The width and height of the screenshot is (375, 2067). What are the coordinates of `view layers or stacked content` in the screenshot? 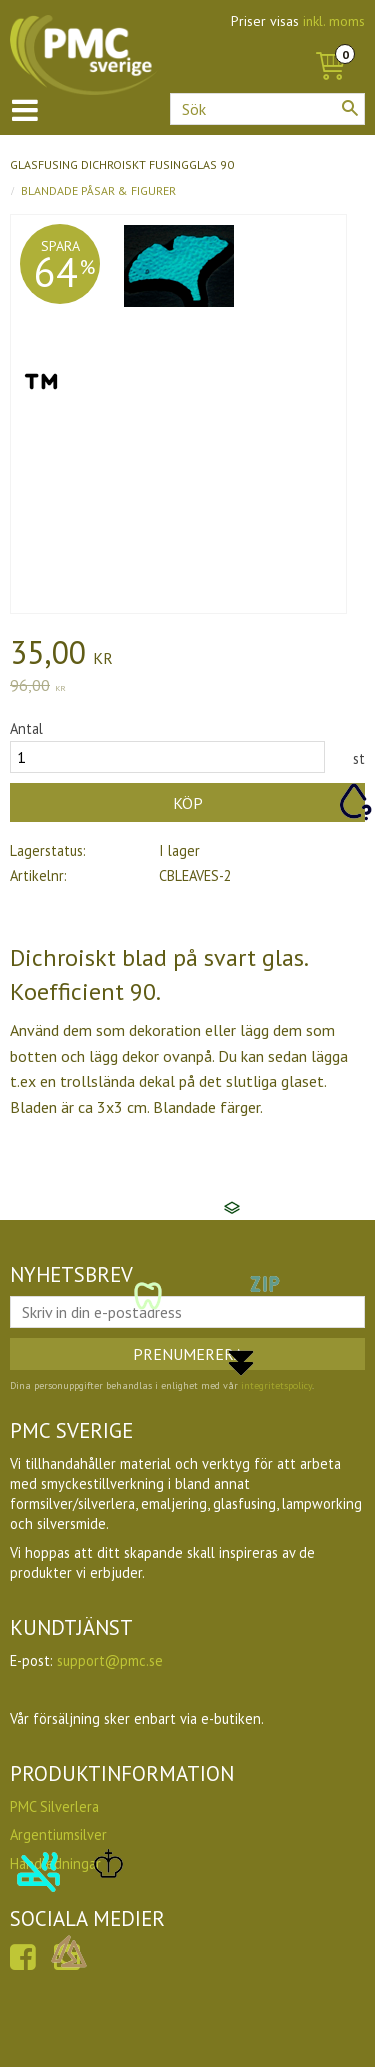 It's located at (232, 1208).